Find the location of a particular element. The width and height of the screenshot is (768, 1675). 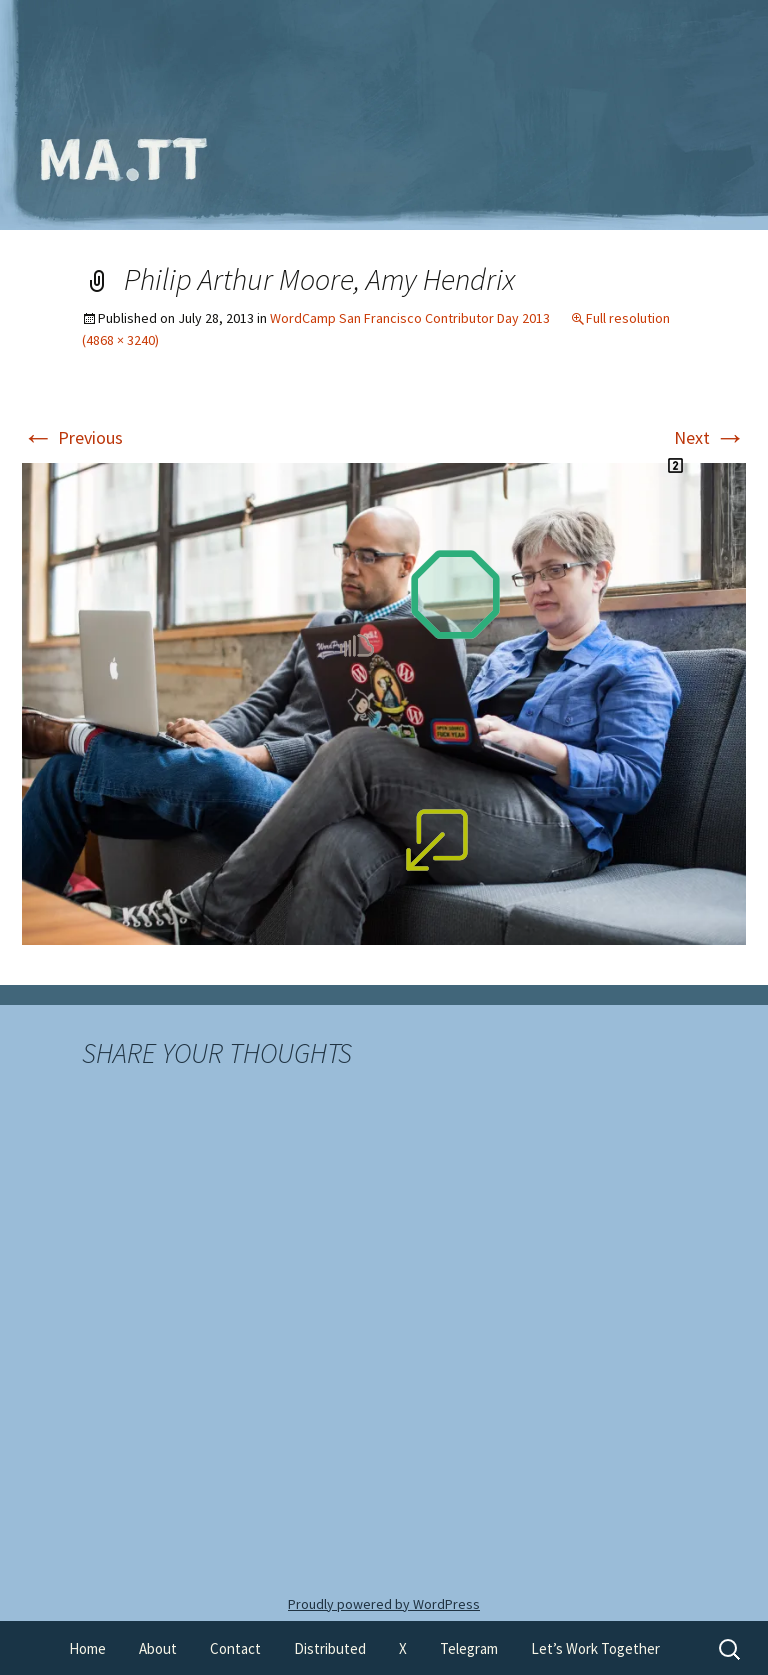

collapse or minimize content is located at coordinates (437, 840).